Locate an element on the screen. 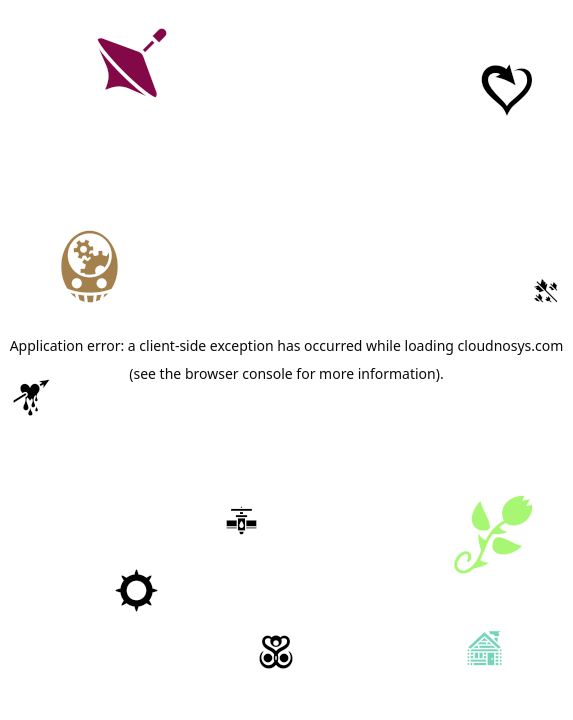 Image resolution: width=573 pixels, height=720 pixels. indicates heartbreak or emotional damage status is located at coordinates (31, 397).